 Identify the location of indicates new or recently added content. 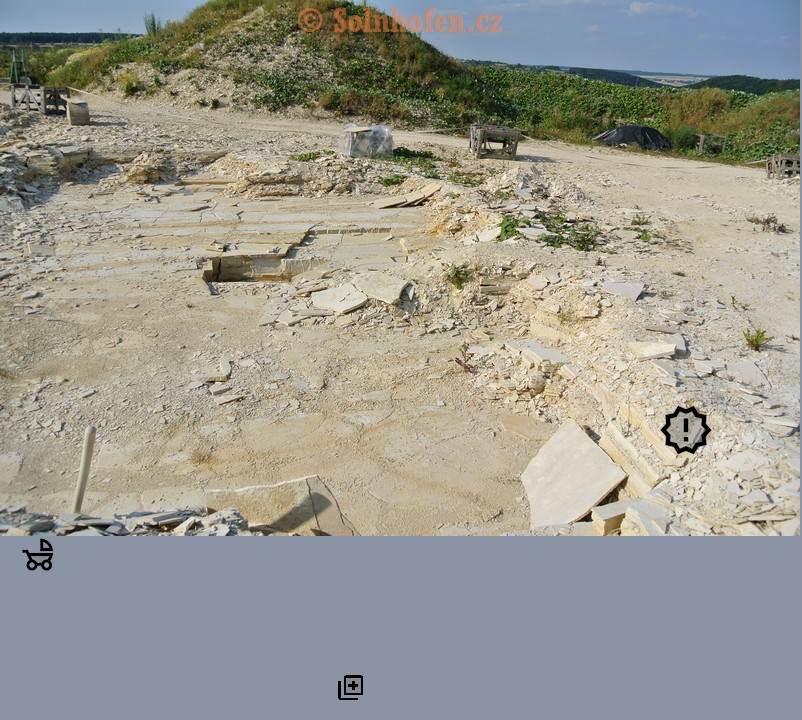
(686, 430).